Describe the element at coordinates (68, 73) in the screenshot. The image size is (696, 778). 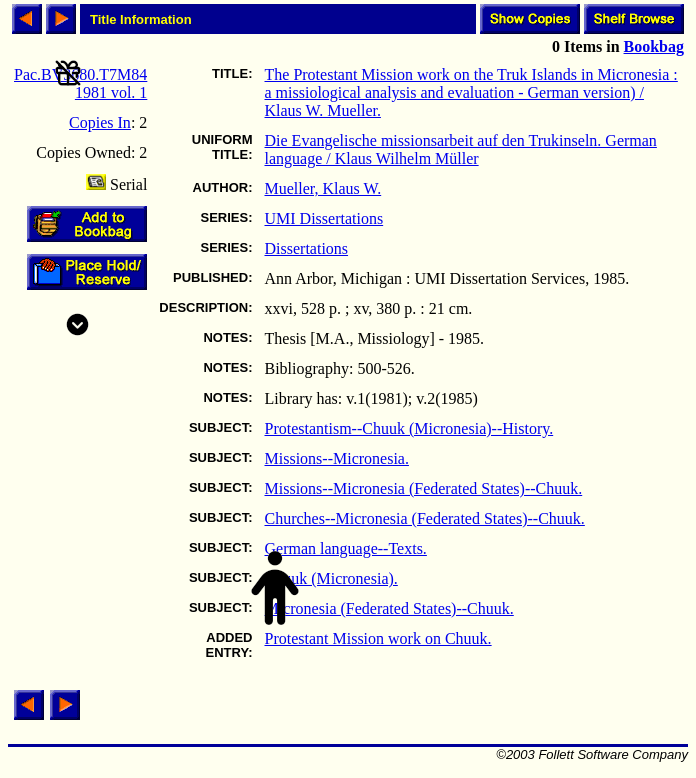
I see `gift or reward unavailable` at that location.